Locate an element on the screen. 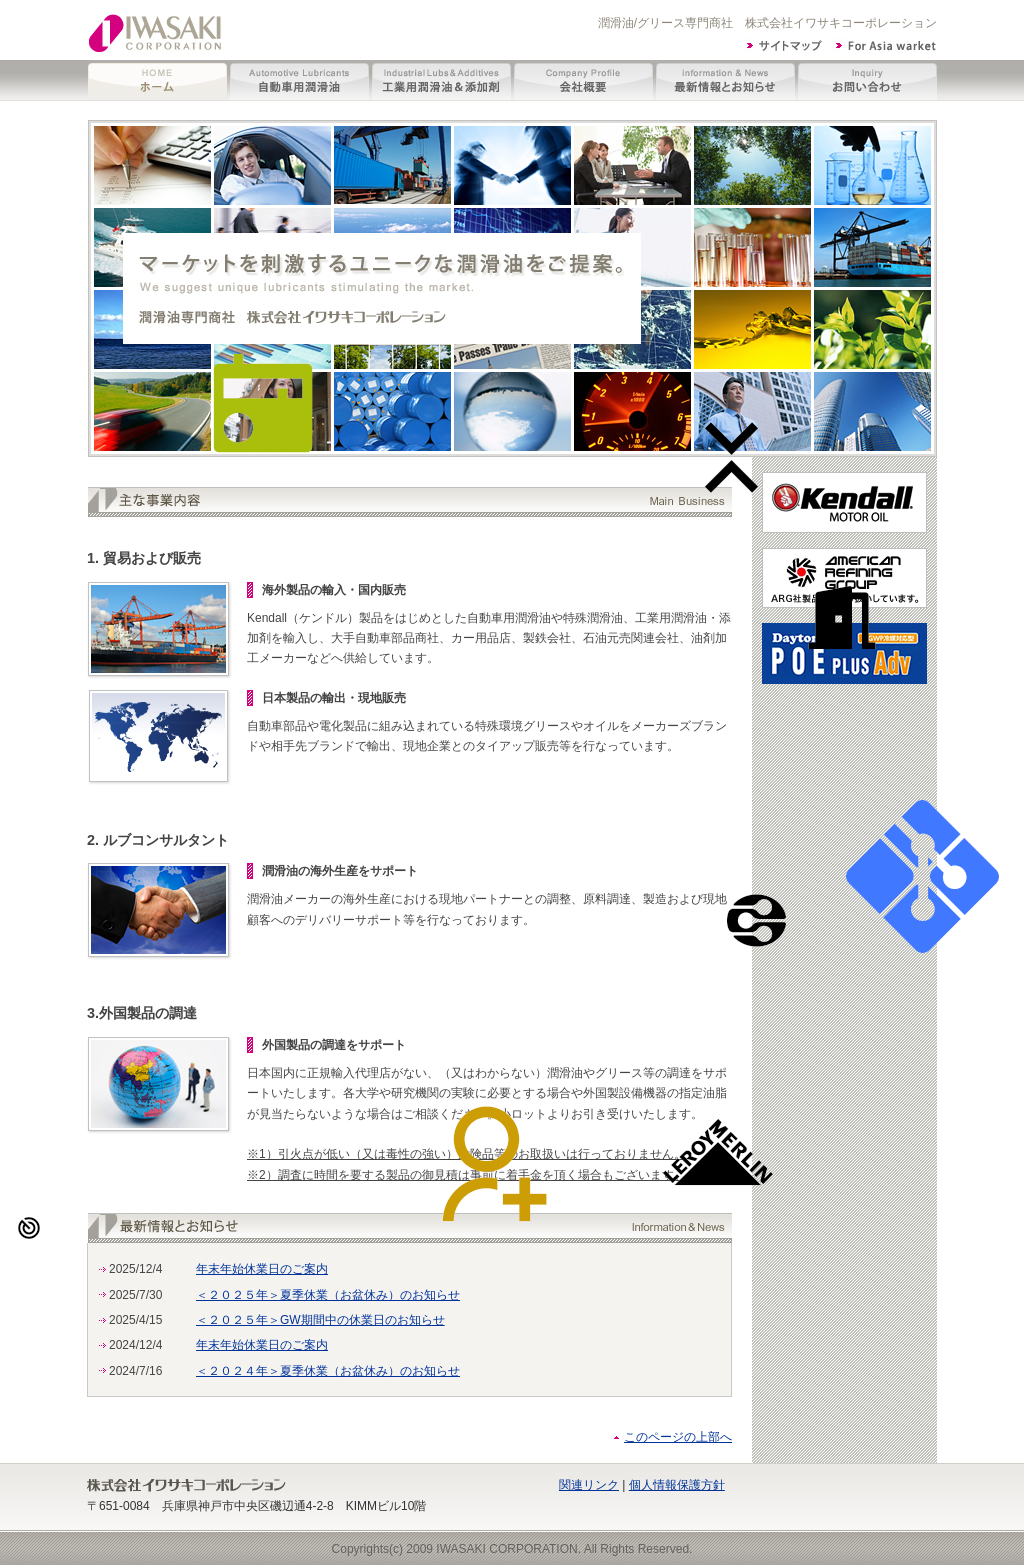 Image resolution: width=1024 pixels, height=1566 pixels. open git for windows application is located at coordinates (922, 876).